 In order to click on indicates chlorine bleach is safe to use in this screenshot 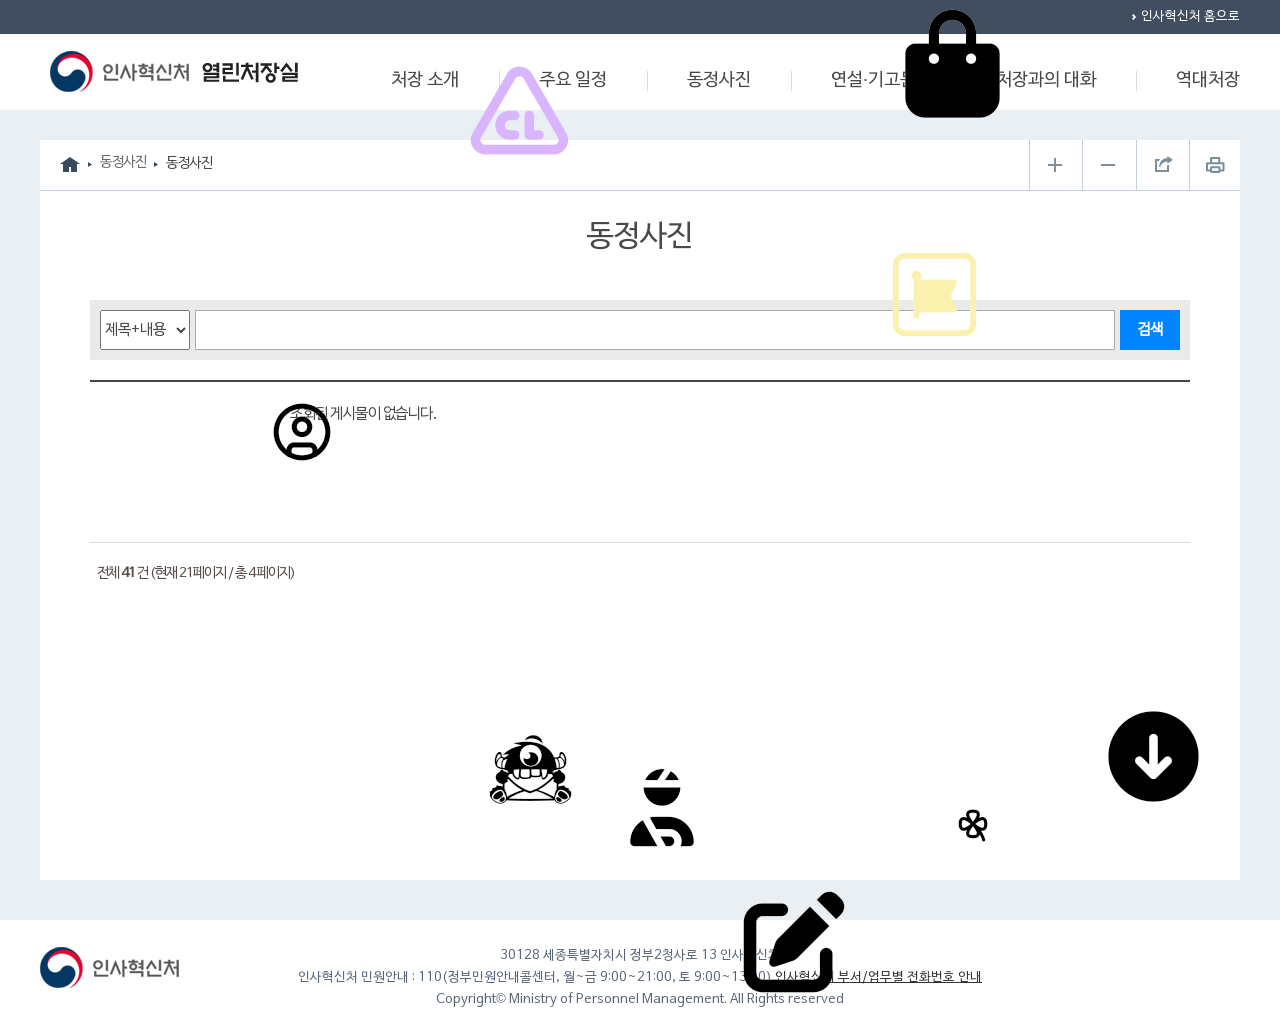, I will do `click(519, 115)`.